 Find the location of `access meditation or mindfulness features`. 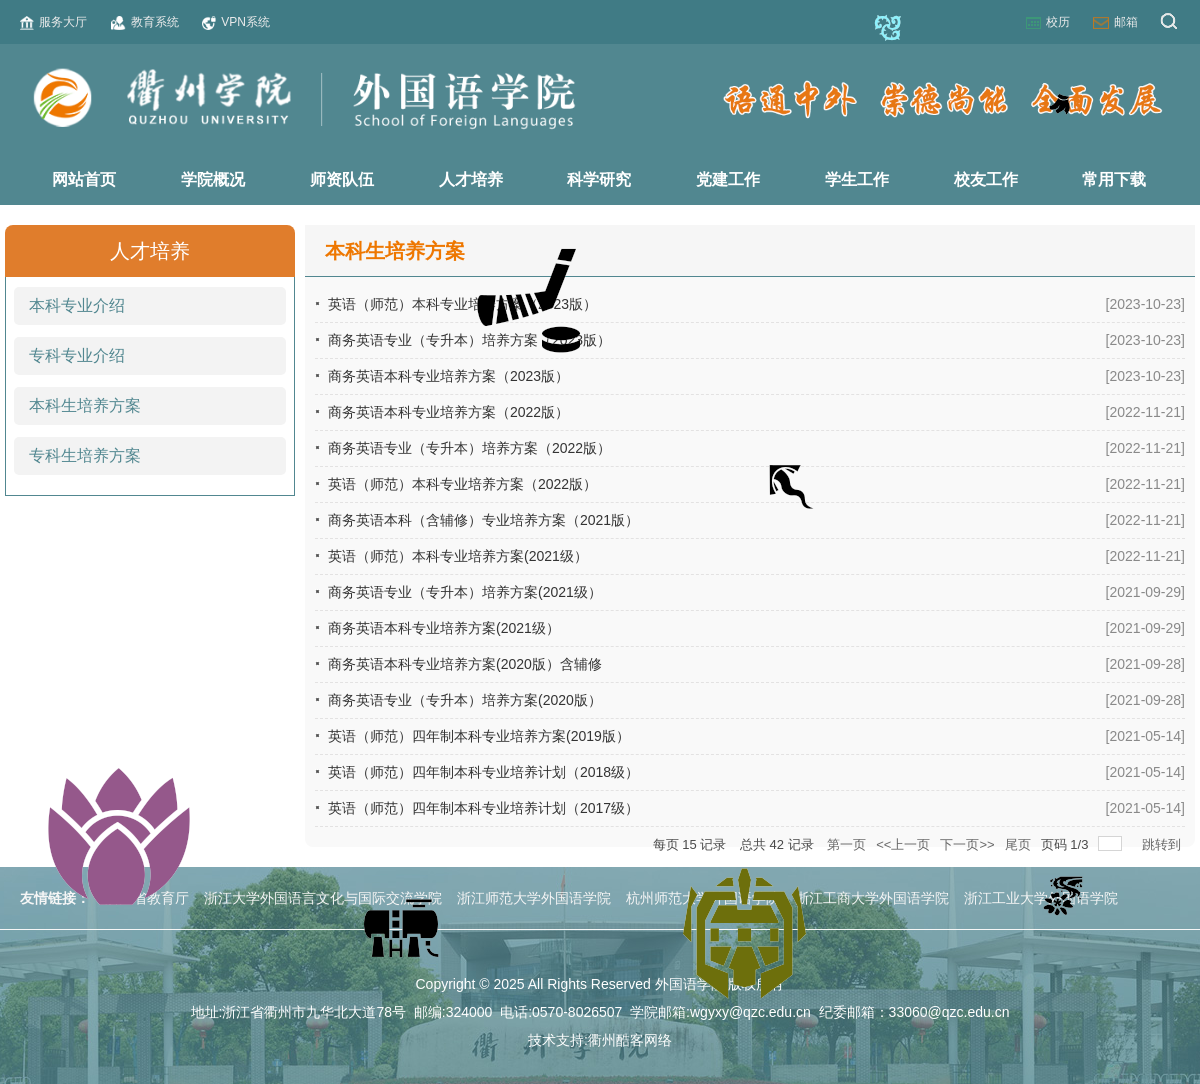

access meditation or mindfulness features is located at coordinates (119, 833).